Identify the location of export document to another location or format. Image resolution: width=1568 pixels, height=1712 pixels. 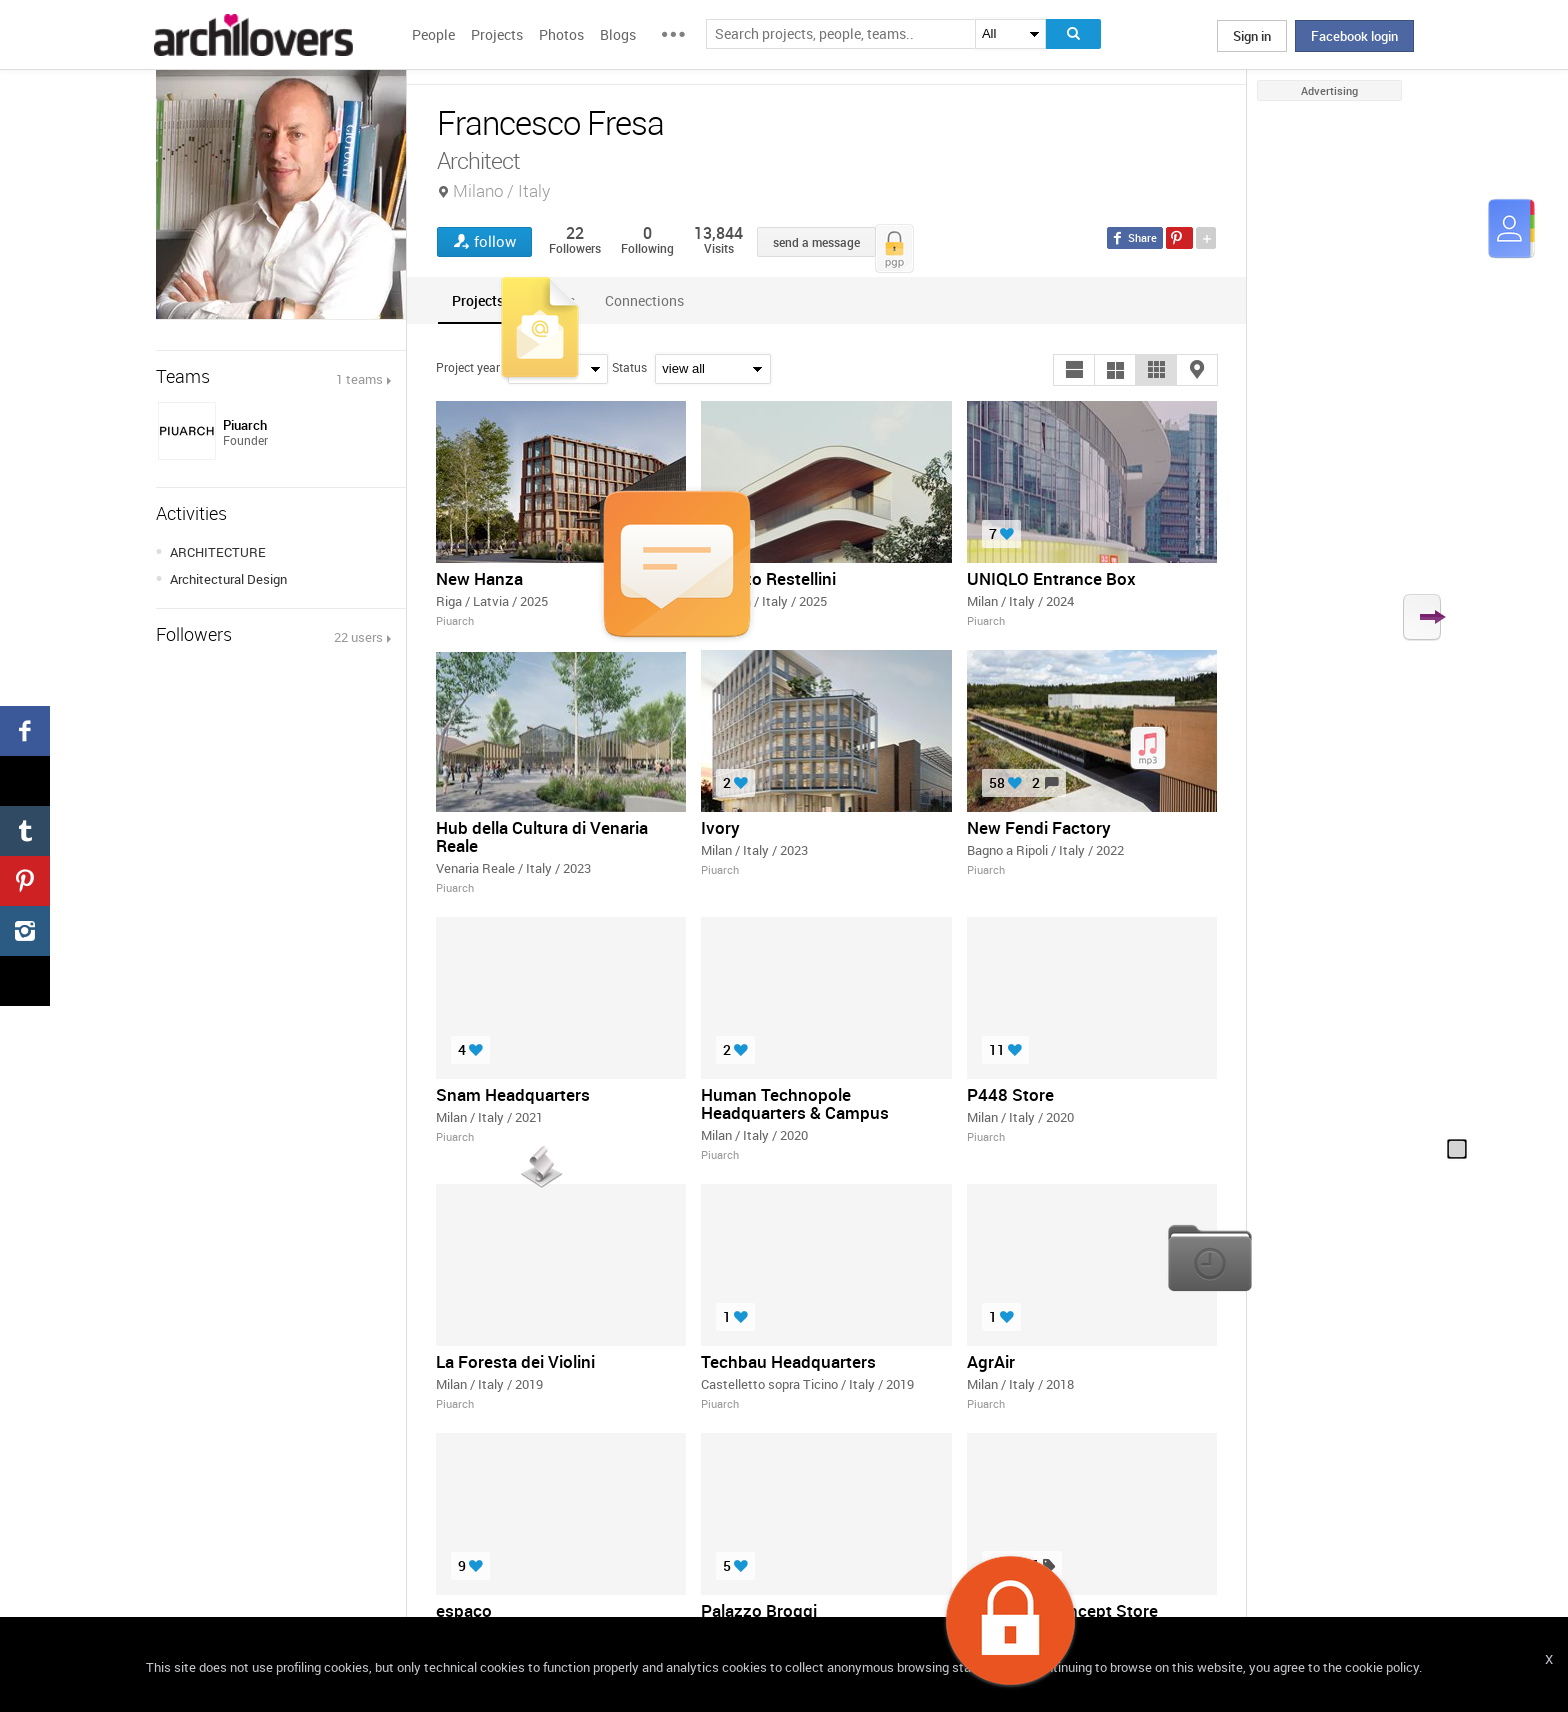
(1422, 617).